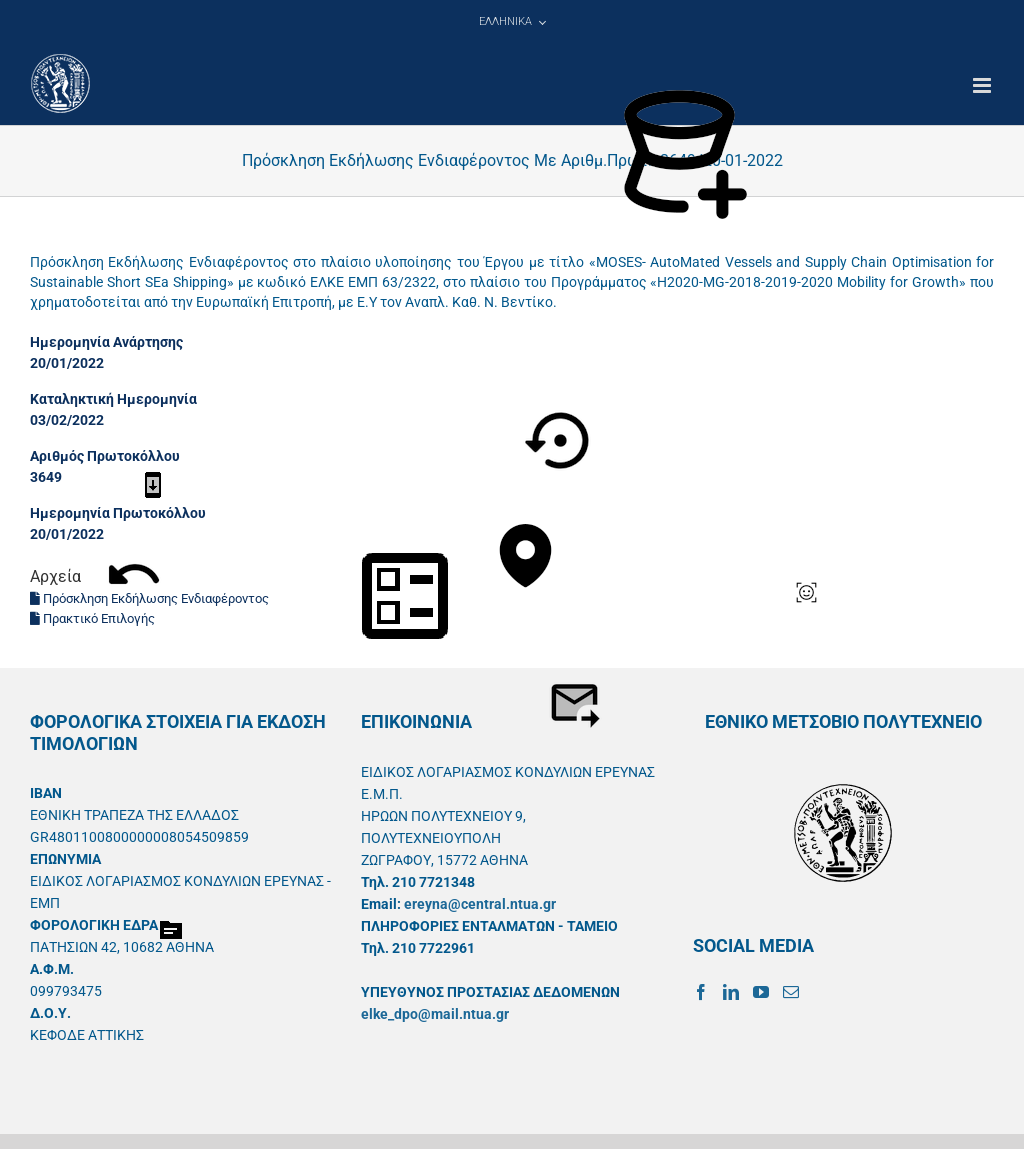 The height and width of the screenshot is (1149, 1024). Describe the element at coordinates (806, 592) in the screenshot. I see `scan face to unlock or authenticate` at that location.